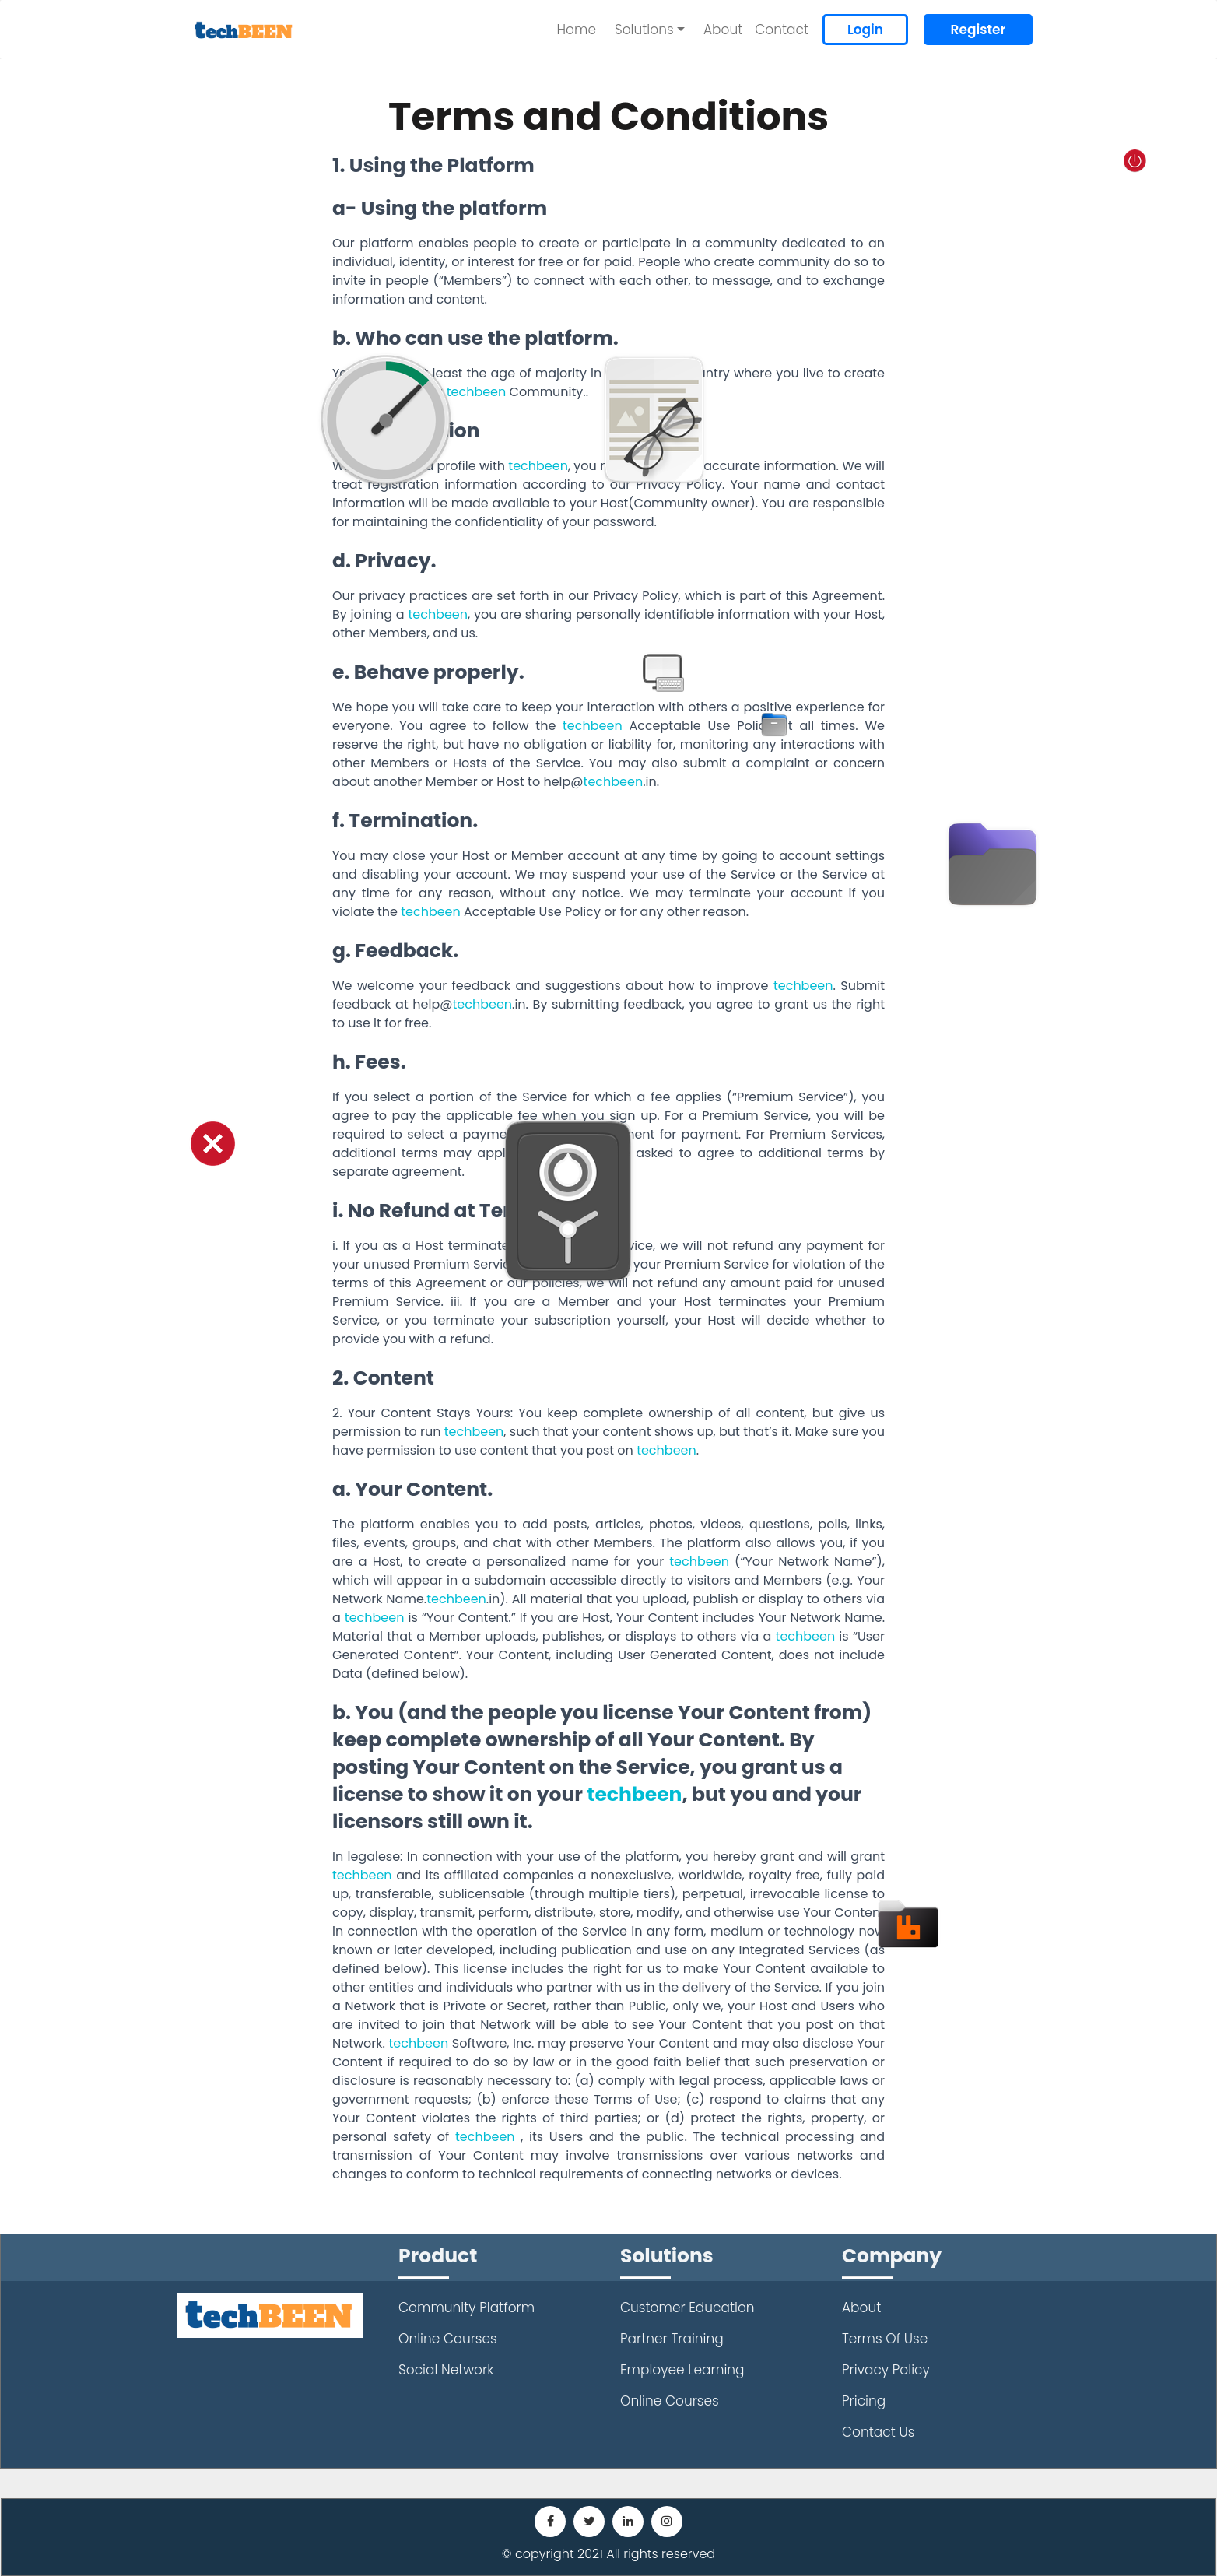  What do you see at coordinates (568, 1201) in the screenshot?
I see `archive selected email messages` at bounding box center [568, 1201].